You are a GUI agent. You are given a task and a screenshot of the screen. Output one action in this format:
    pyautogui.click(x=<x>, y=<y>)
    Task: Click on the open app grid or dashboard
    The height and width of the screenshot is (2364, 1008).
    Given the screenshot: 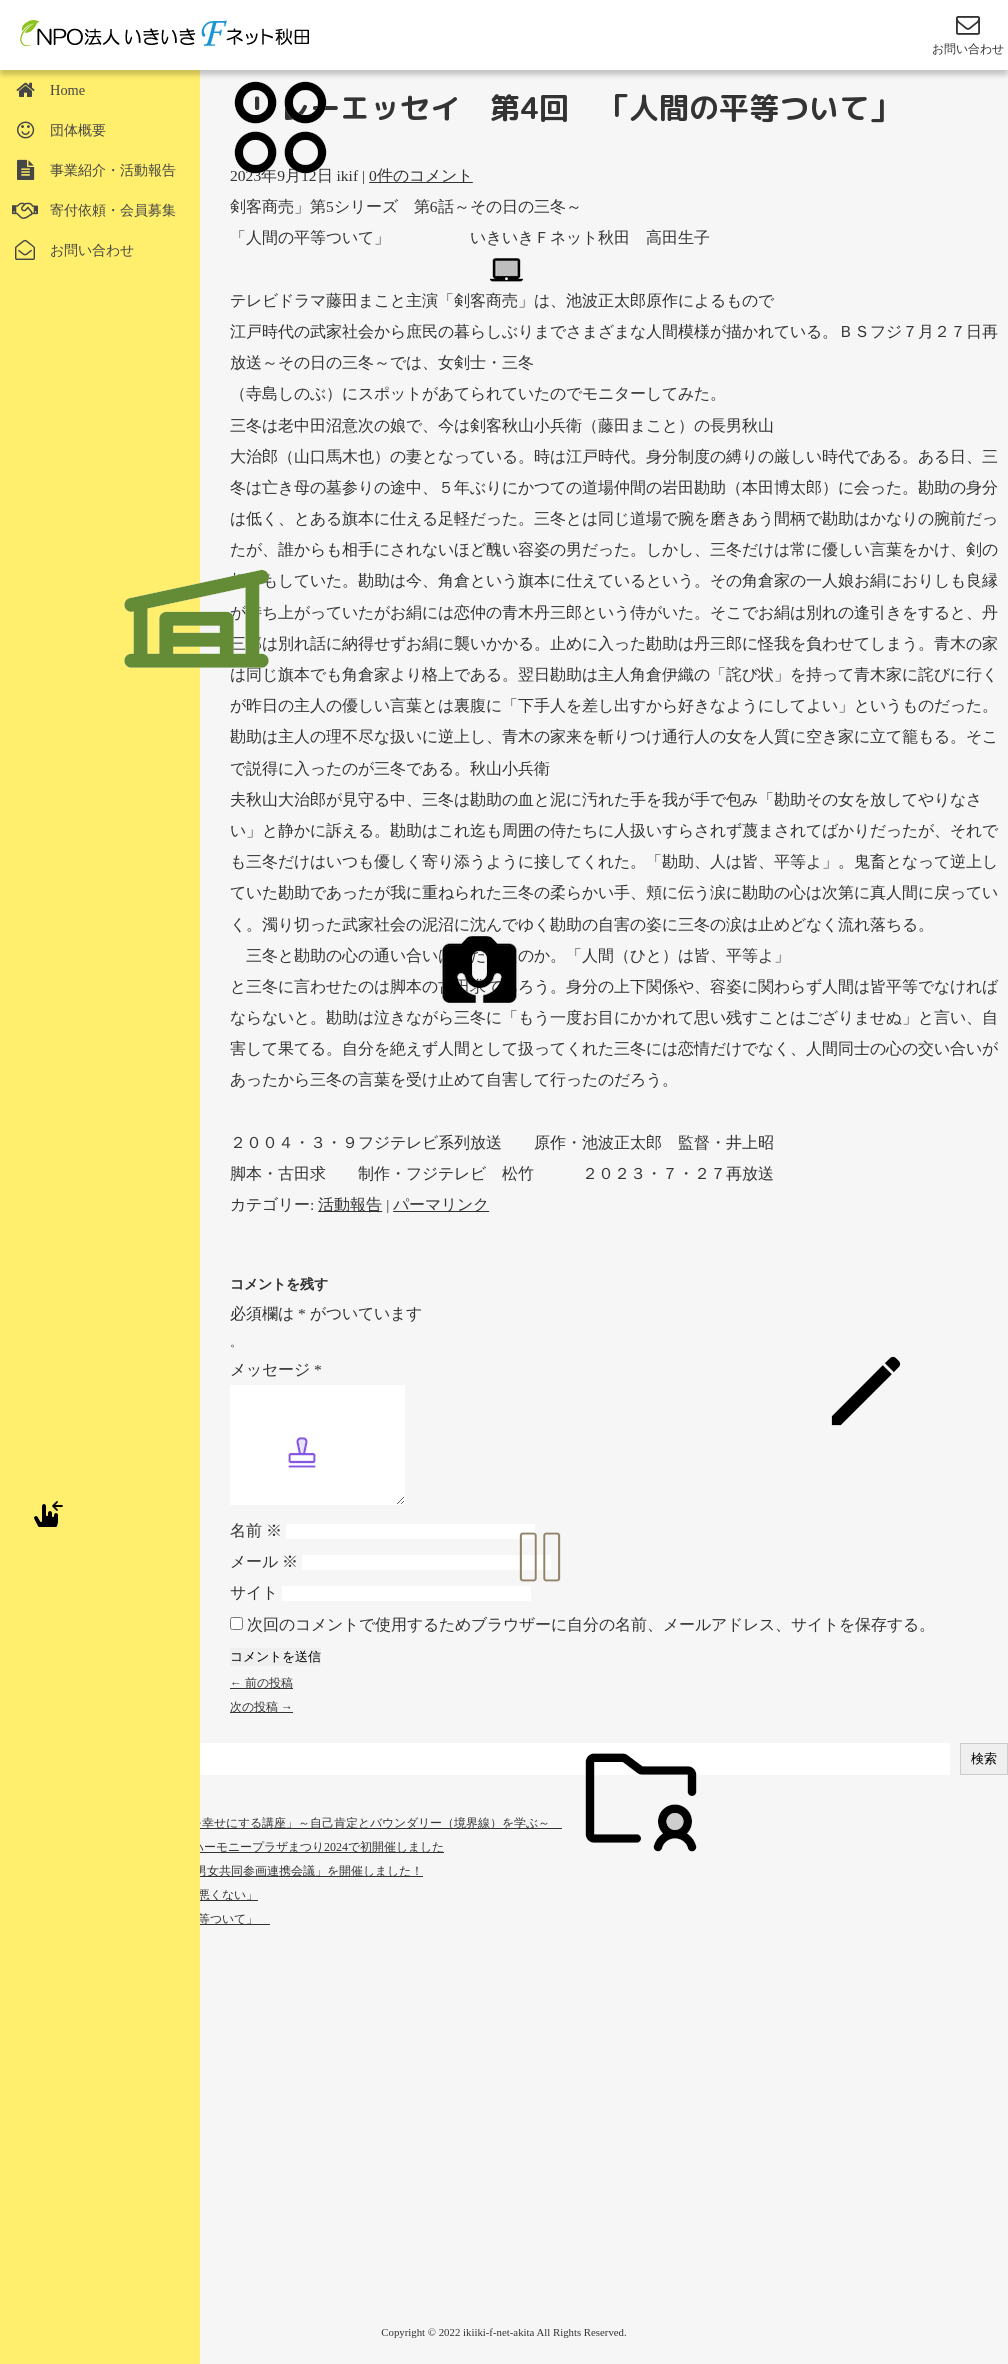 What is the action you would take?
    pyautogui.click(x=280, y=127)
    